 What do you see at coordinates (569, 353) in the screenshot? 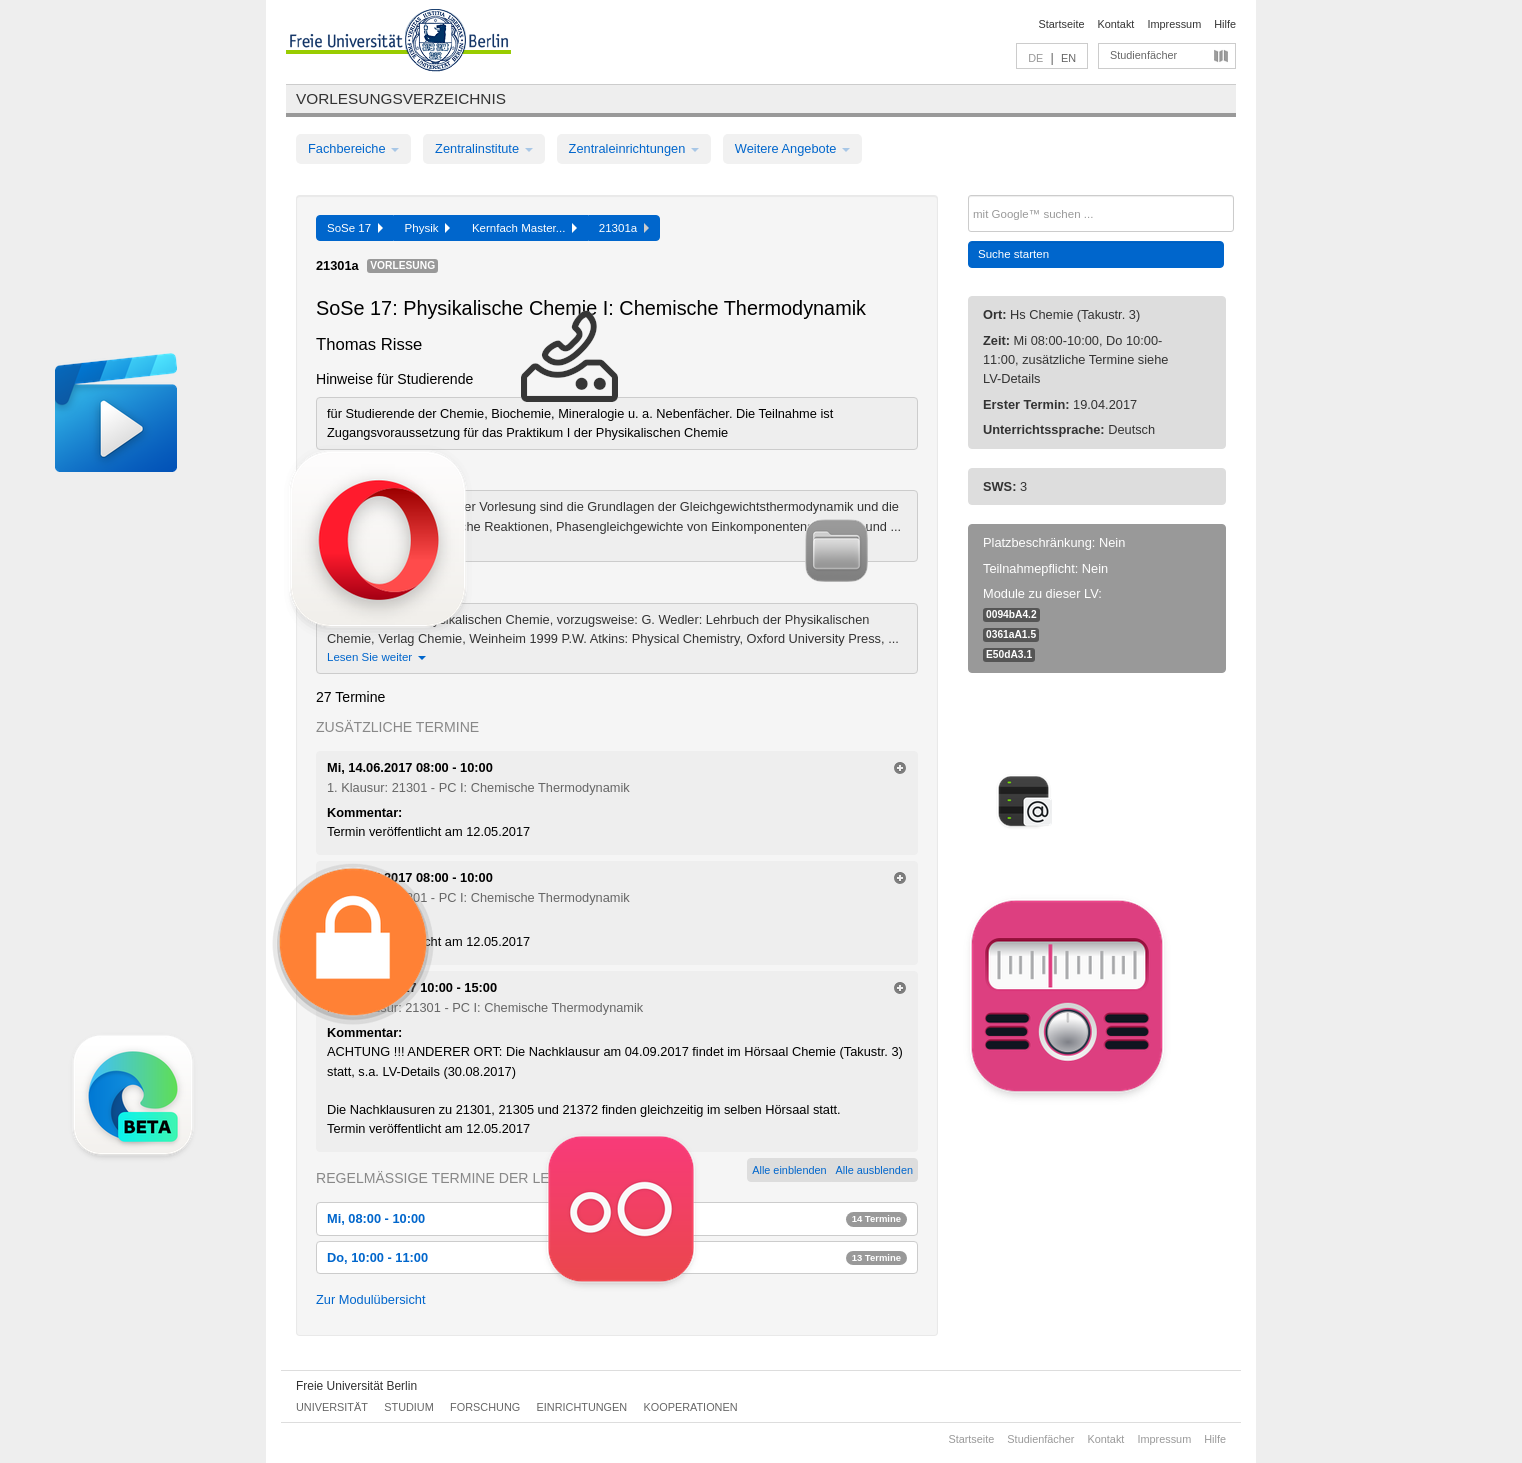
I see `indicates modem or dial-up connection status` at bounding box center [569, 353].